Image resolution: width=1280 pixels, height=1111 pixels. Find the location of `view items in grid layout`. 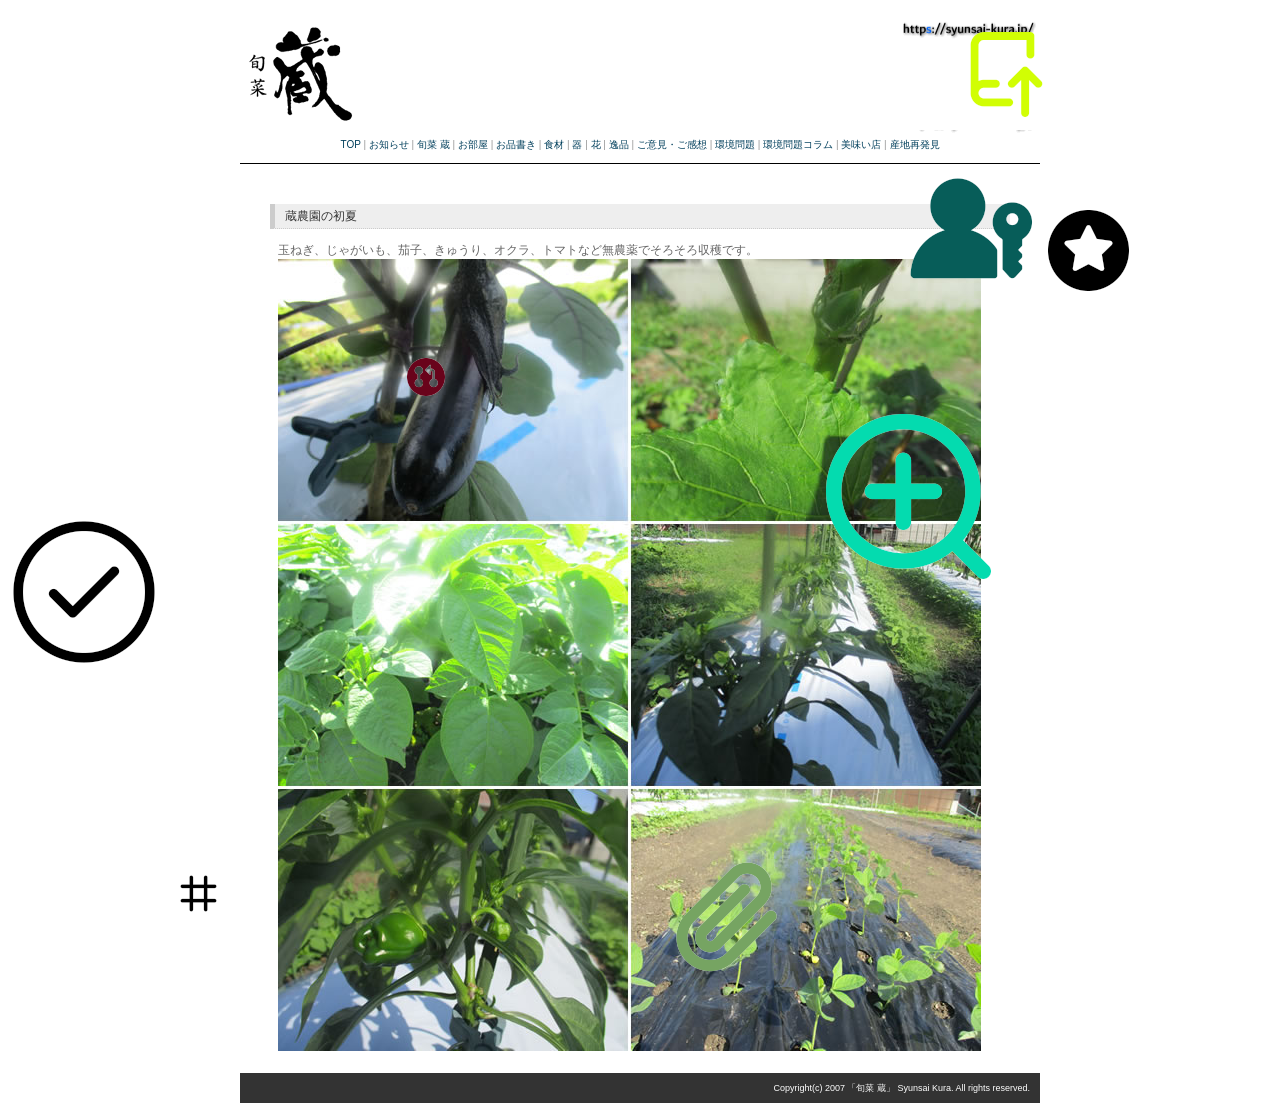

view items in grid layout is located at coordinates (198, 893).